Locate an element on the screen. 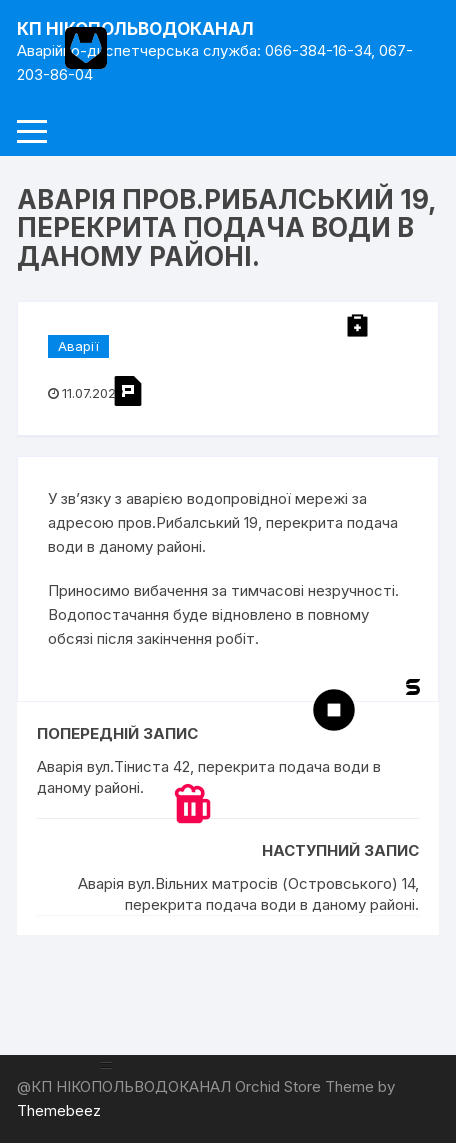 The image size is (456, 1143). browse nearby bars or breweries is located at coordinates (193, 804).